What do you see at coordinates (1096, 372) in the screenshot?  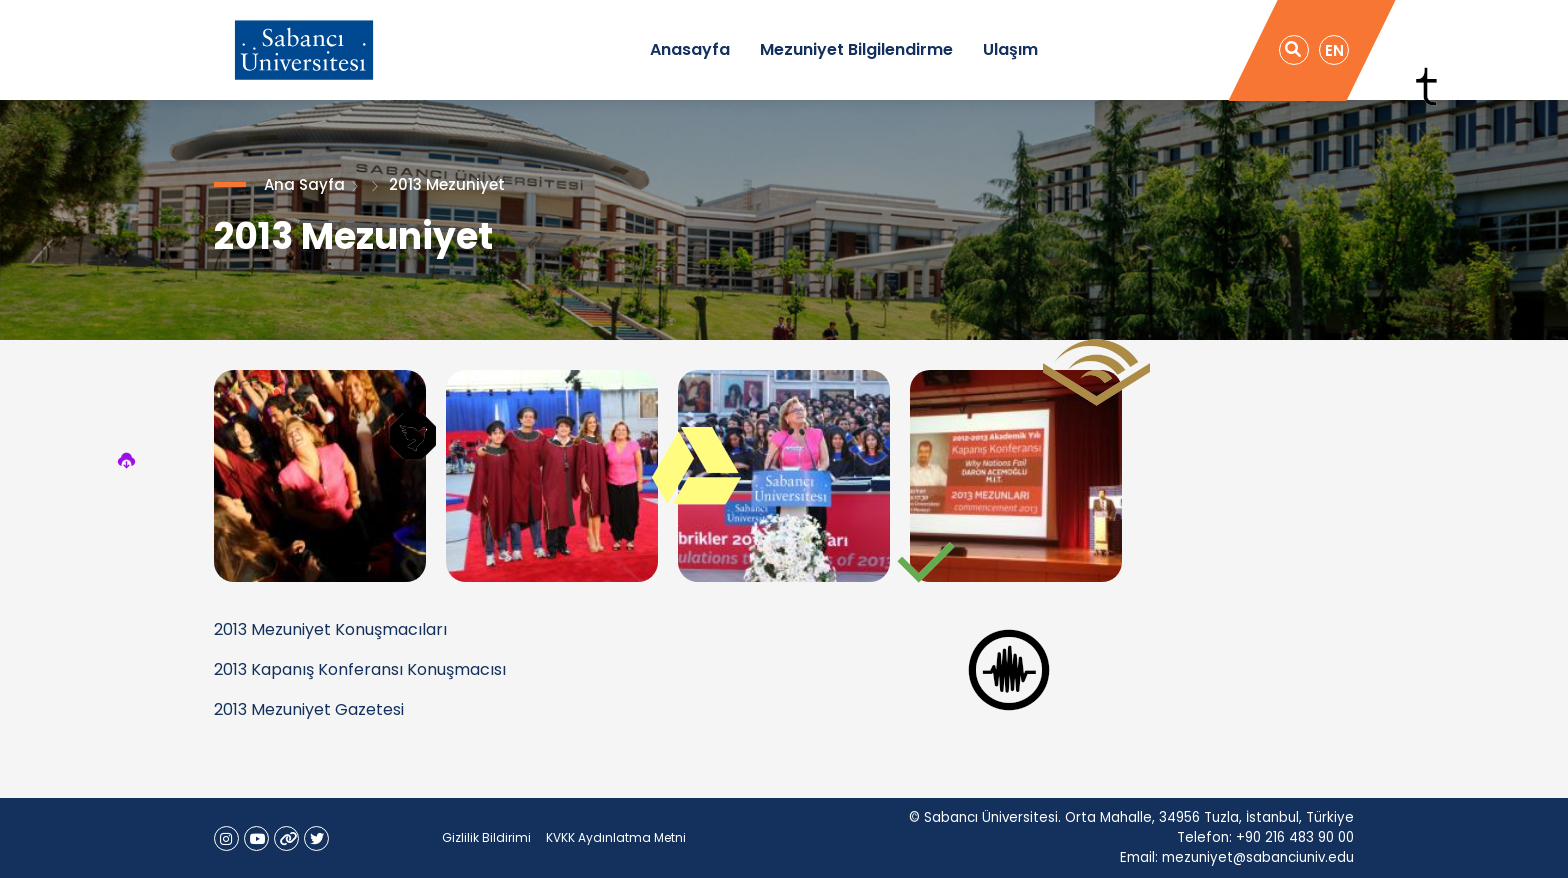 I see `open the Audible app` at bounding box center [1096, 372].